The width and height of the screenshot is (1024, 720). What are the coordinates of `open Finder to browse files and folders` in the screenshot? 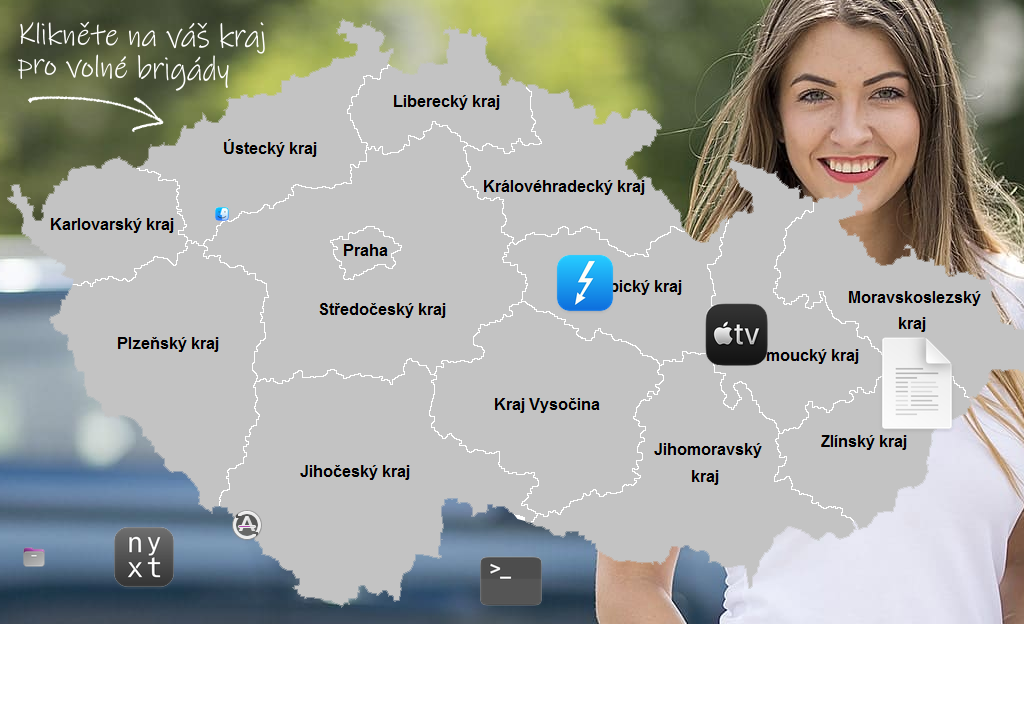 It's located at (222, 214).